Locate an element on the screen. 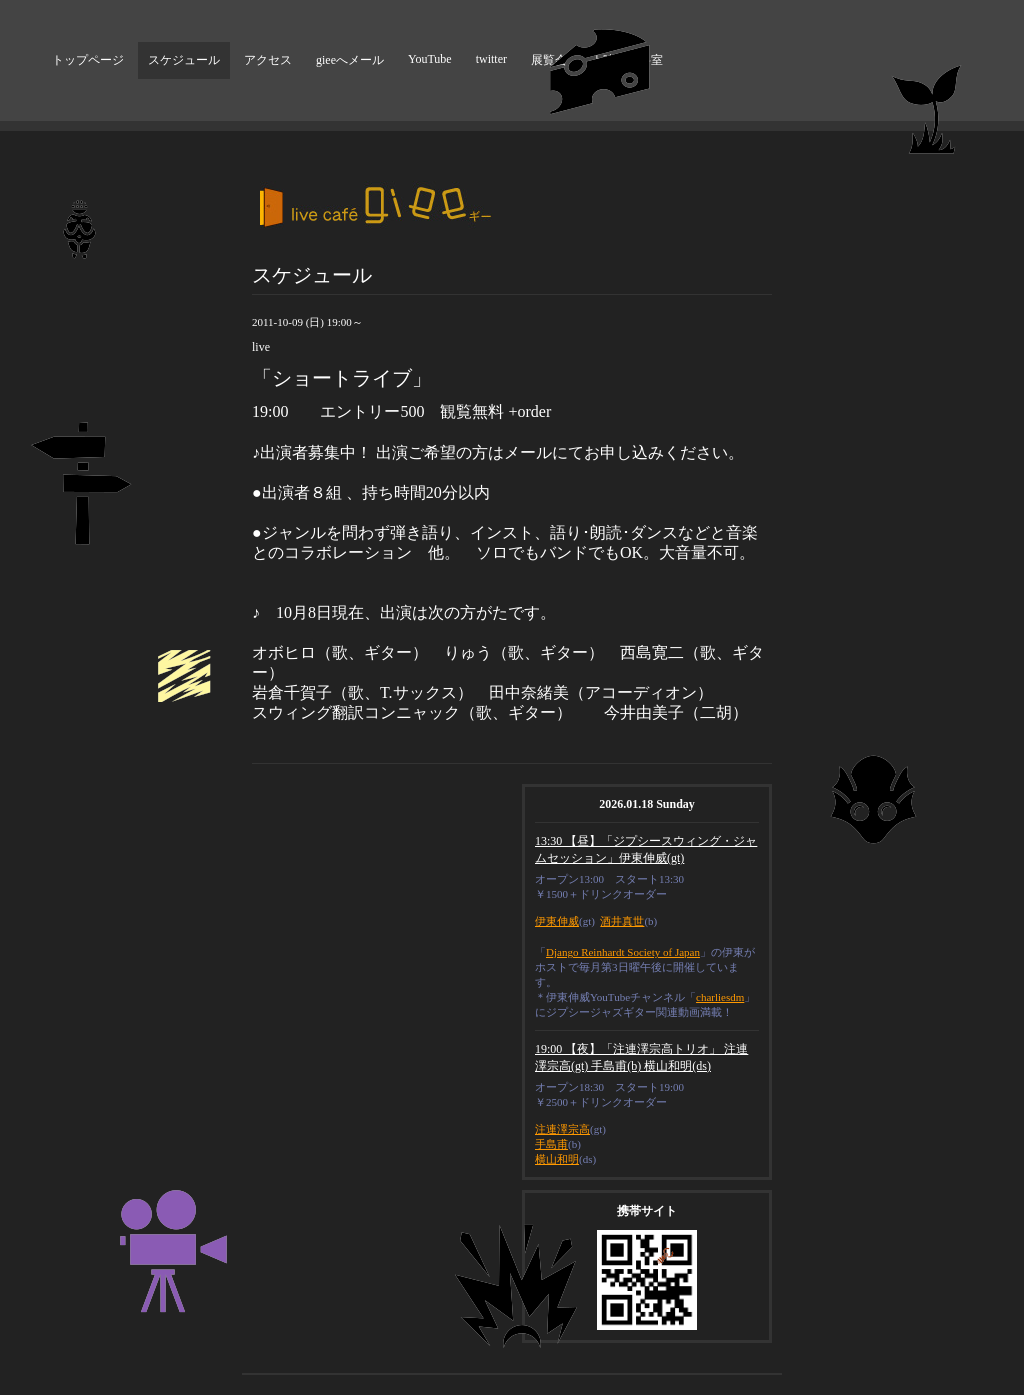 The width and height of the screenshot is (1024, 1395). access video or movie content is located at coordinates (173, 1246).